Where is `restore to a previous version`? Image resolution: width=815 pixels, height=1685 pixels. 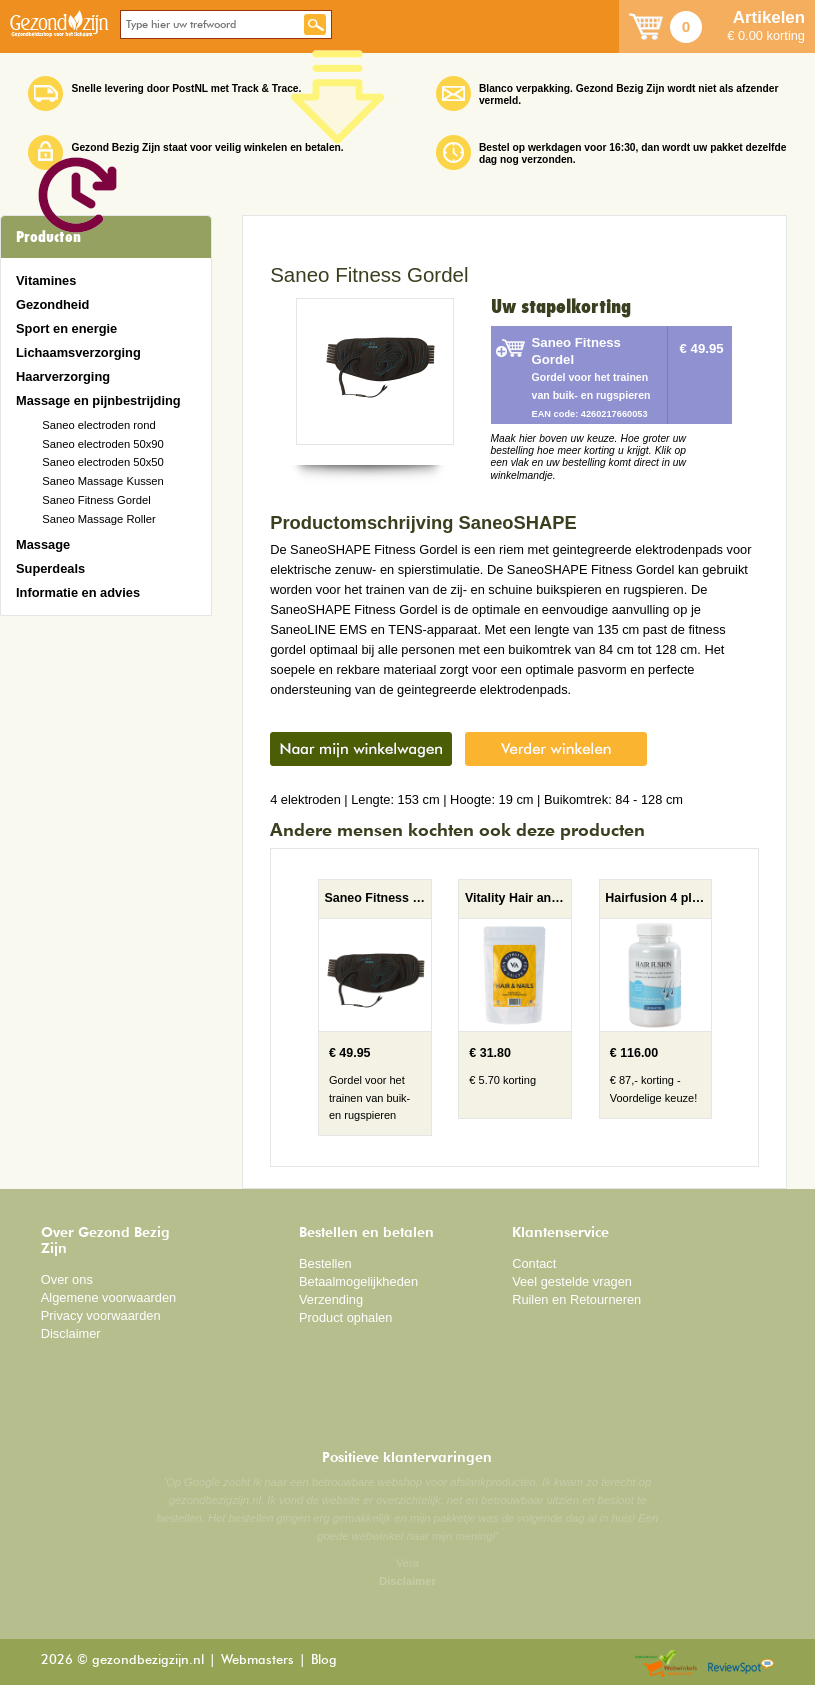 restore to a previous version is located at coordinates (76, 195).